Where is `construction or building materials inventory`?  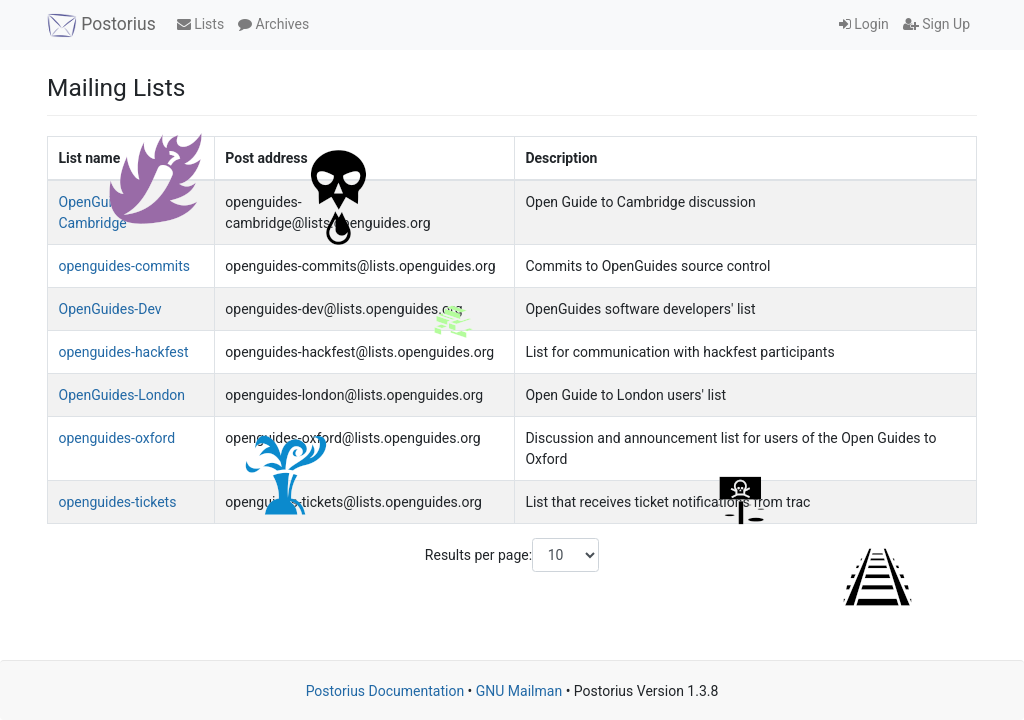 construction or building materials inventory is located at coordinates (454, 321).